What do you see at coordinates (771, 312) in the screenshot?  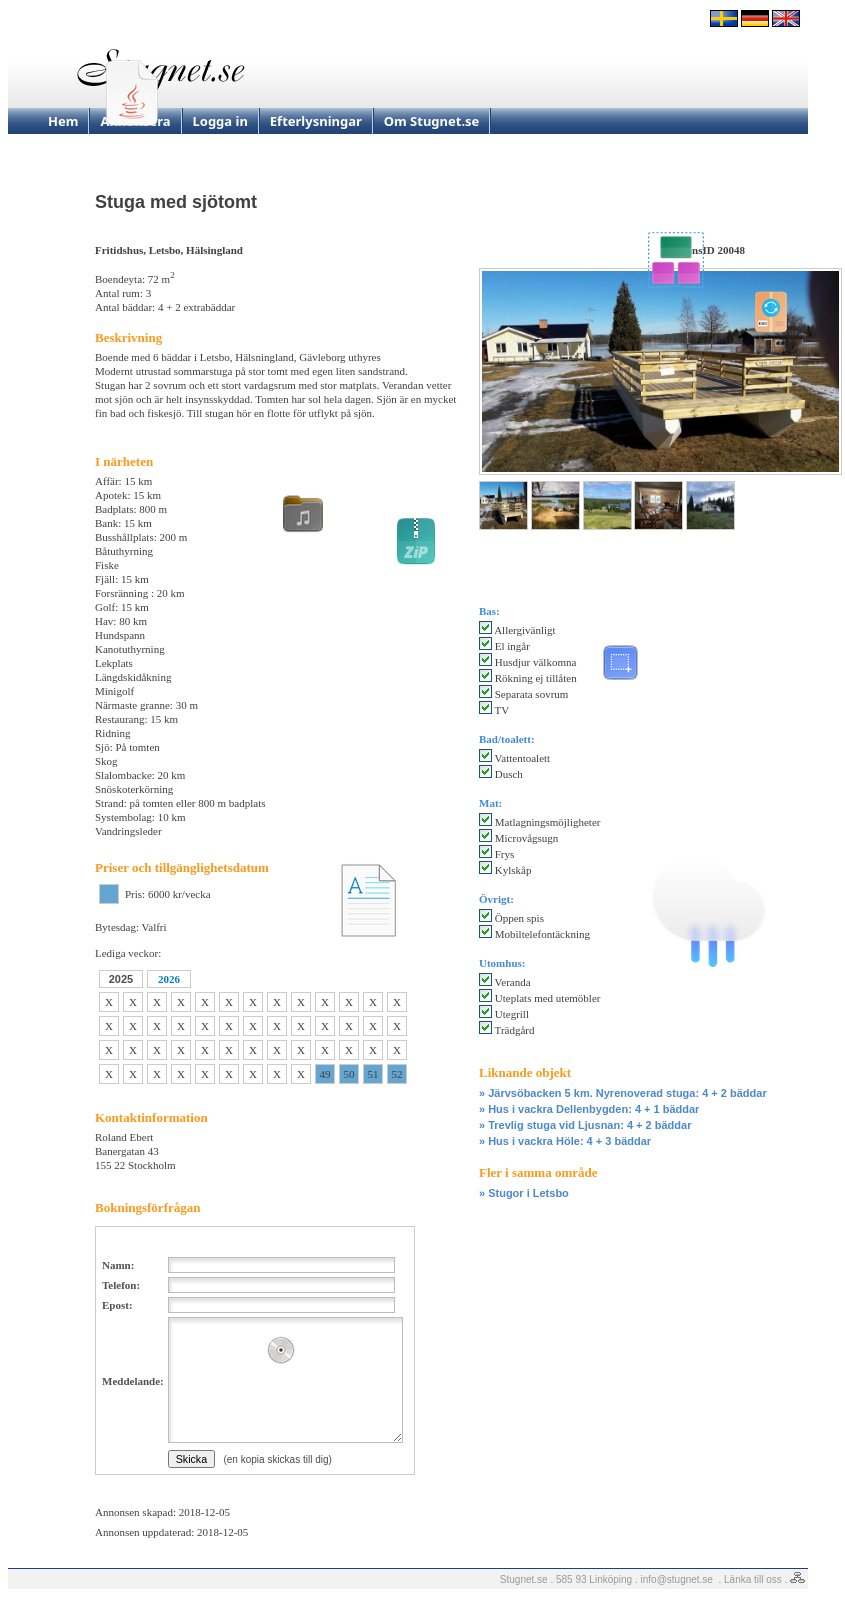 I see `system package upgrade in progress` at bounding box center [771, 312].